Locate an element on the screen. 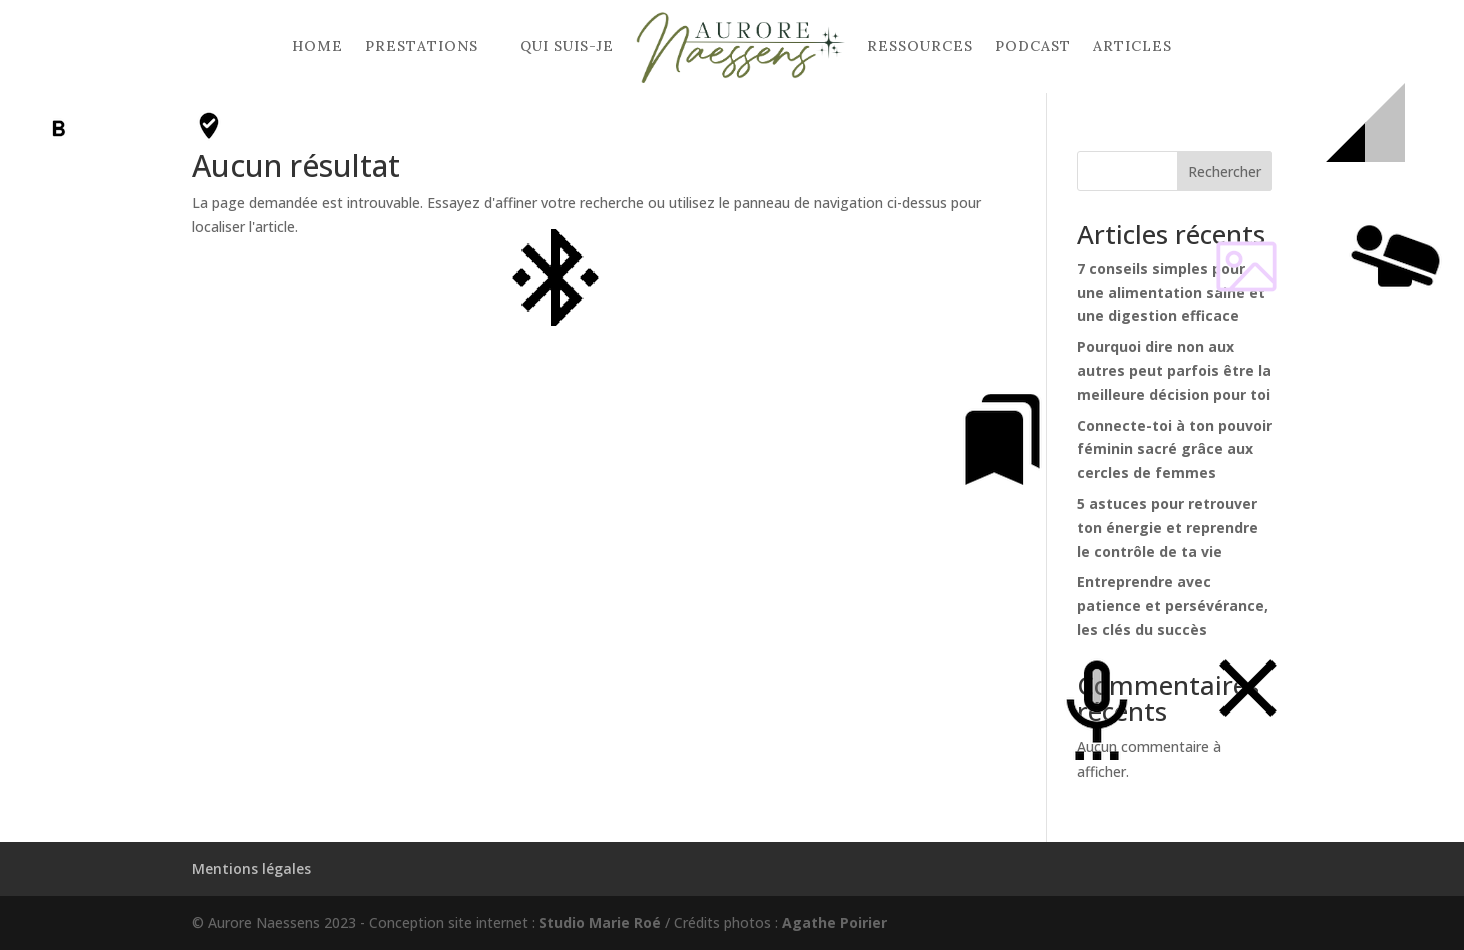  close a dialog or modal is located at coordinates (1248, 688).